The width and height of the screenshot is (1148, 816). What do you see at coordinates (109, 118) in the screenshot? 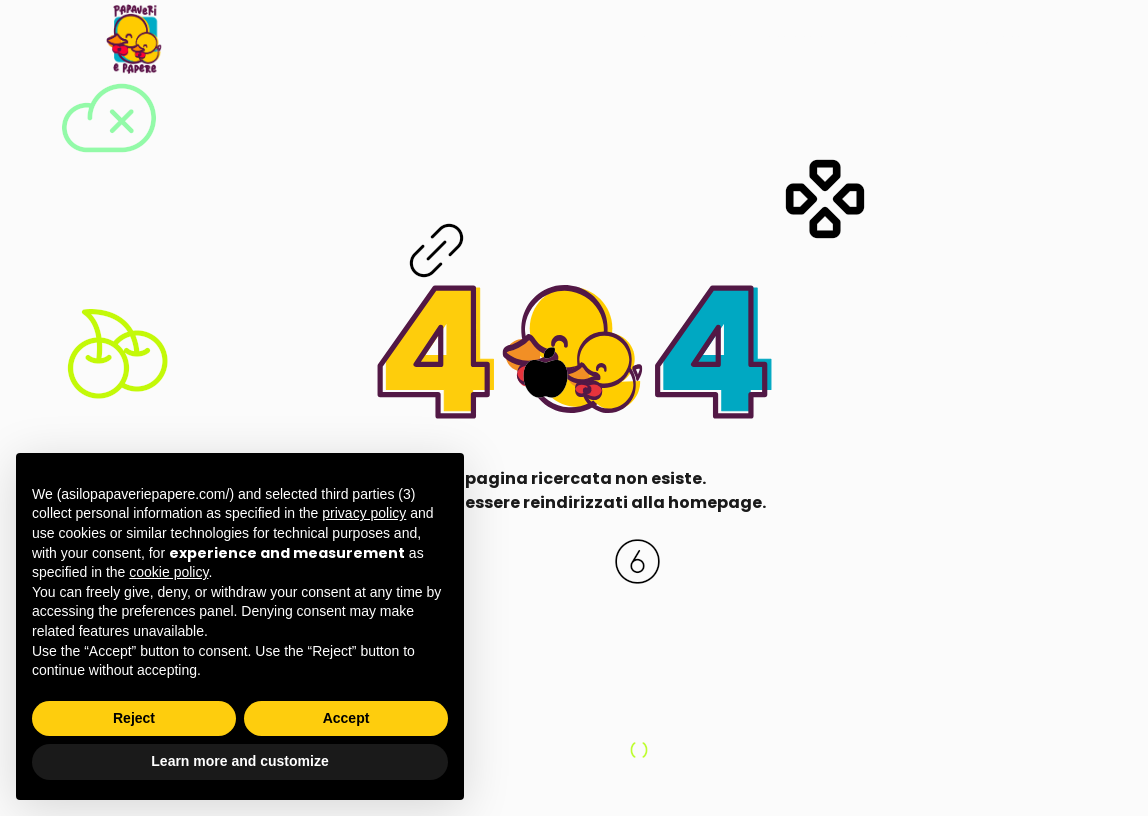
I see `disconnect from cloud storage` at bounding box center [109, 118].